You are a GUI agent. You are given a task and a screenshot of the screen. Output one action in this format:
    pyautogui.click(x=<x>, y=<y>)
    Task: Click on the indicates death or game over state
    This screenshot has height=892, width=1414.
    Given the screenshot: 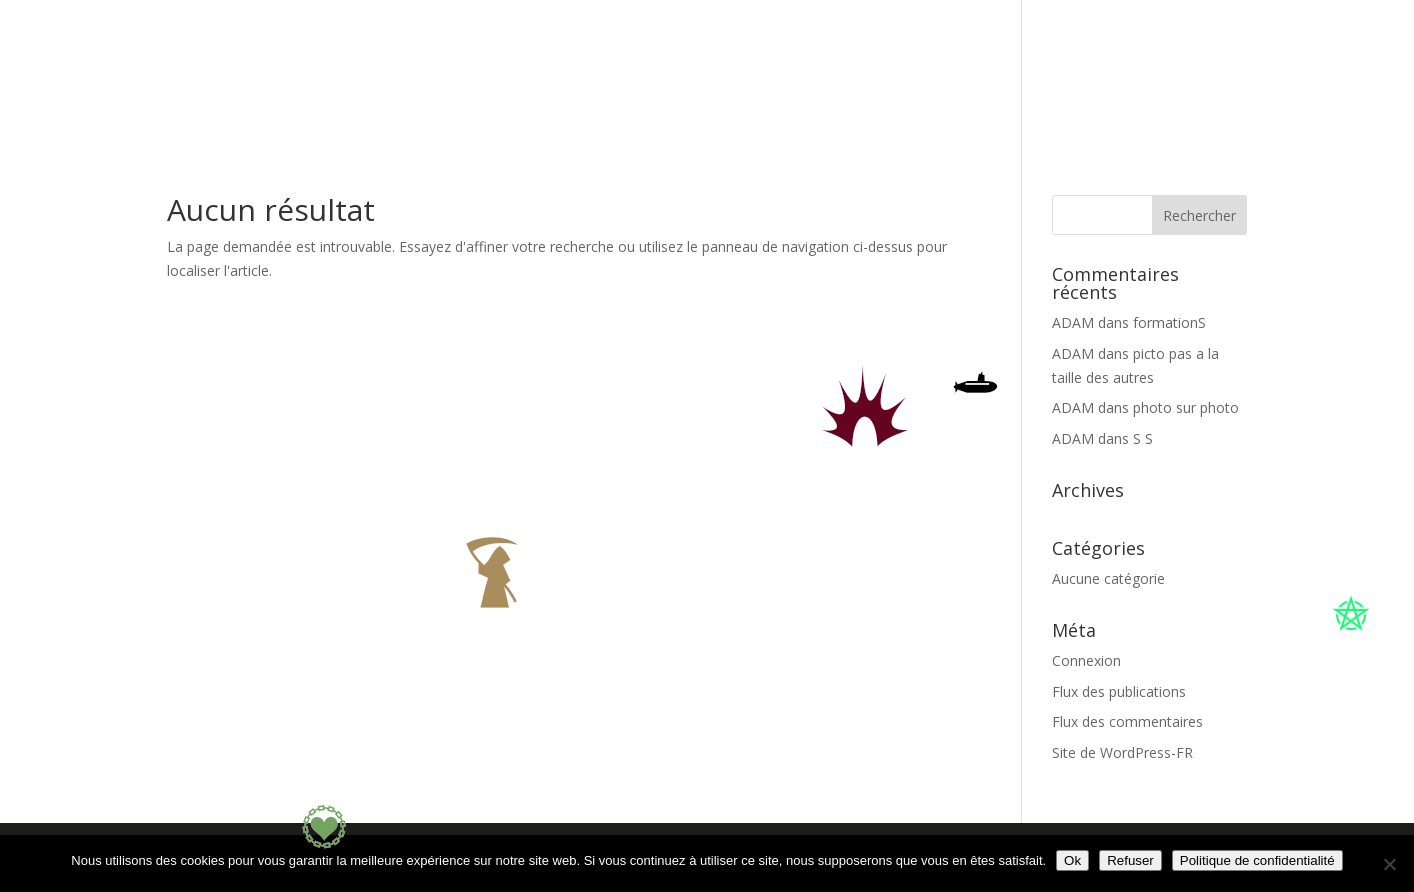 What is the action you would take?
    pyautogui.click(x=493, y=572)
    